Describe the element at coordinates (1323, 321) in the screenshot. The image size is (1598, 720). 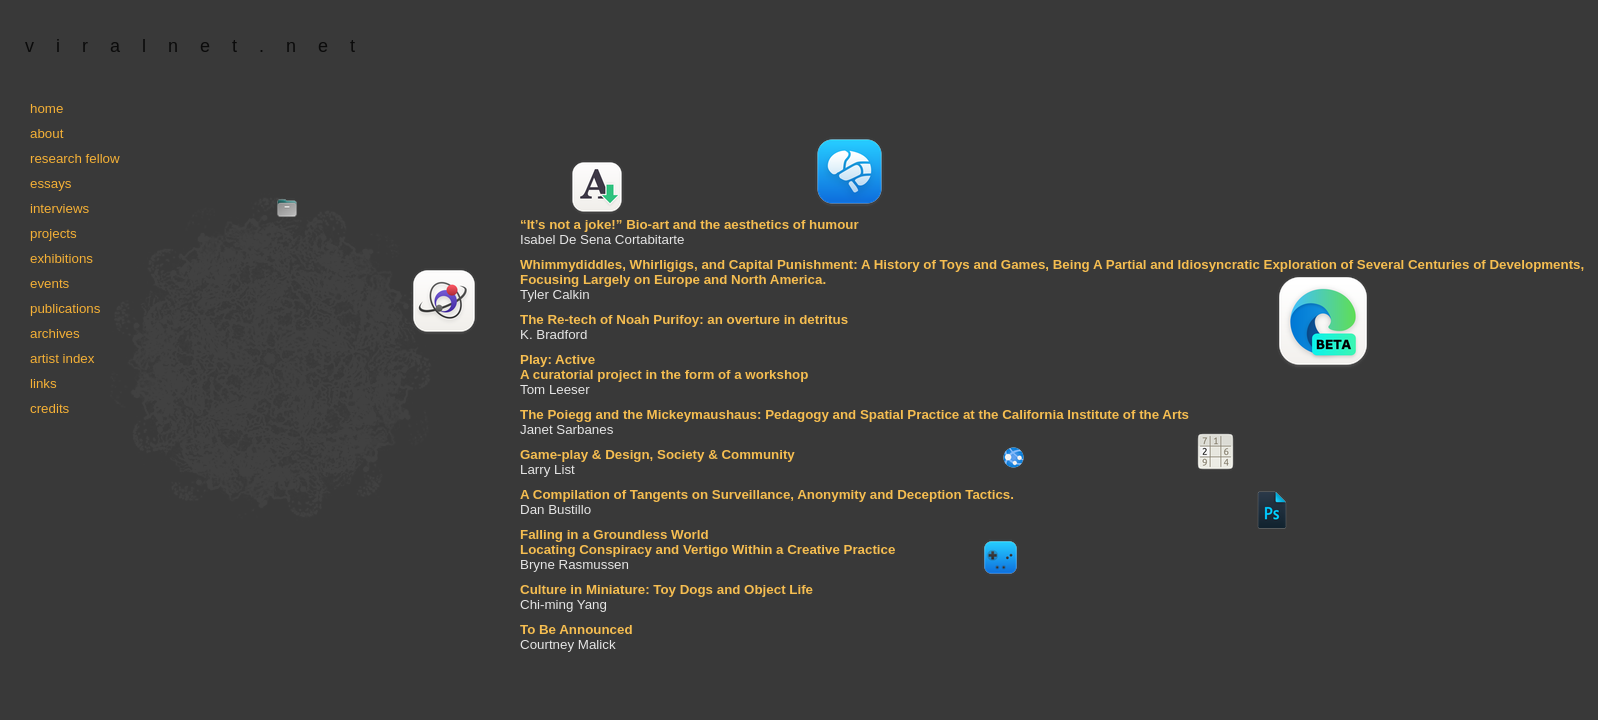
I see `open microsoft edge beta browser` at that location.